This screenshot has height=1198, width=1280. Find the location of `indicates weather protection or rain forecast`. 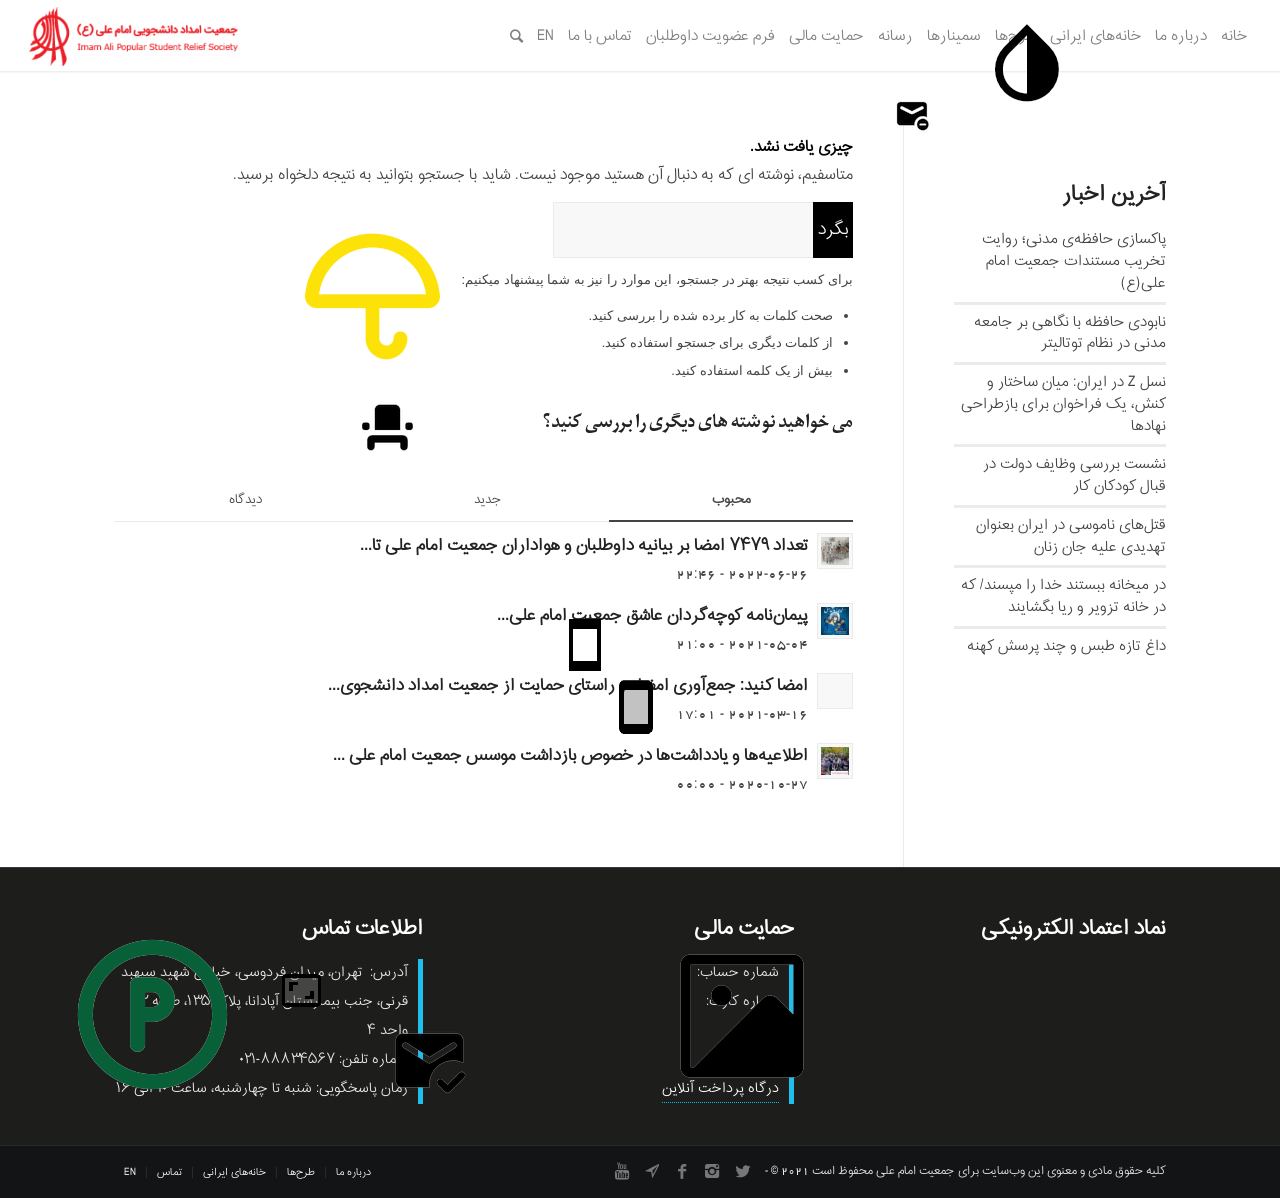

indicates weather protection or rain forecast is located at coordinates (372, 296).